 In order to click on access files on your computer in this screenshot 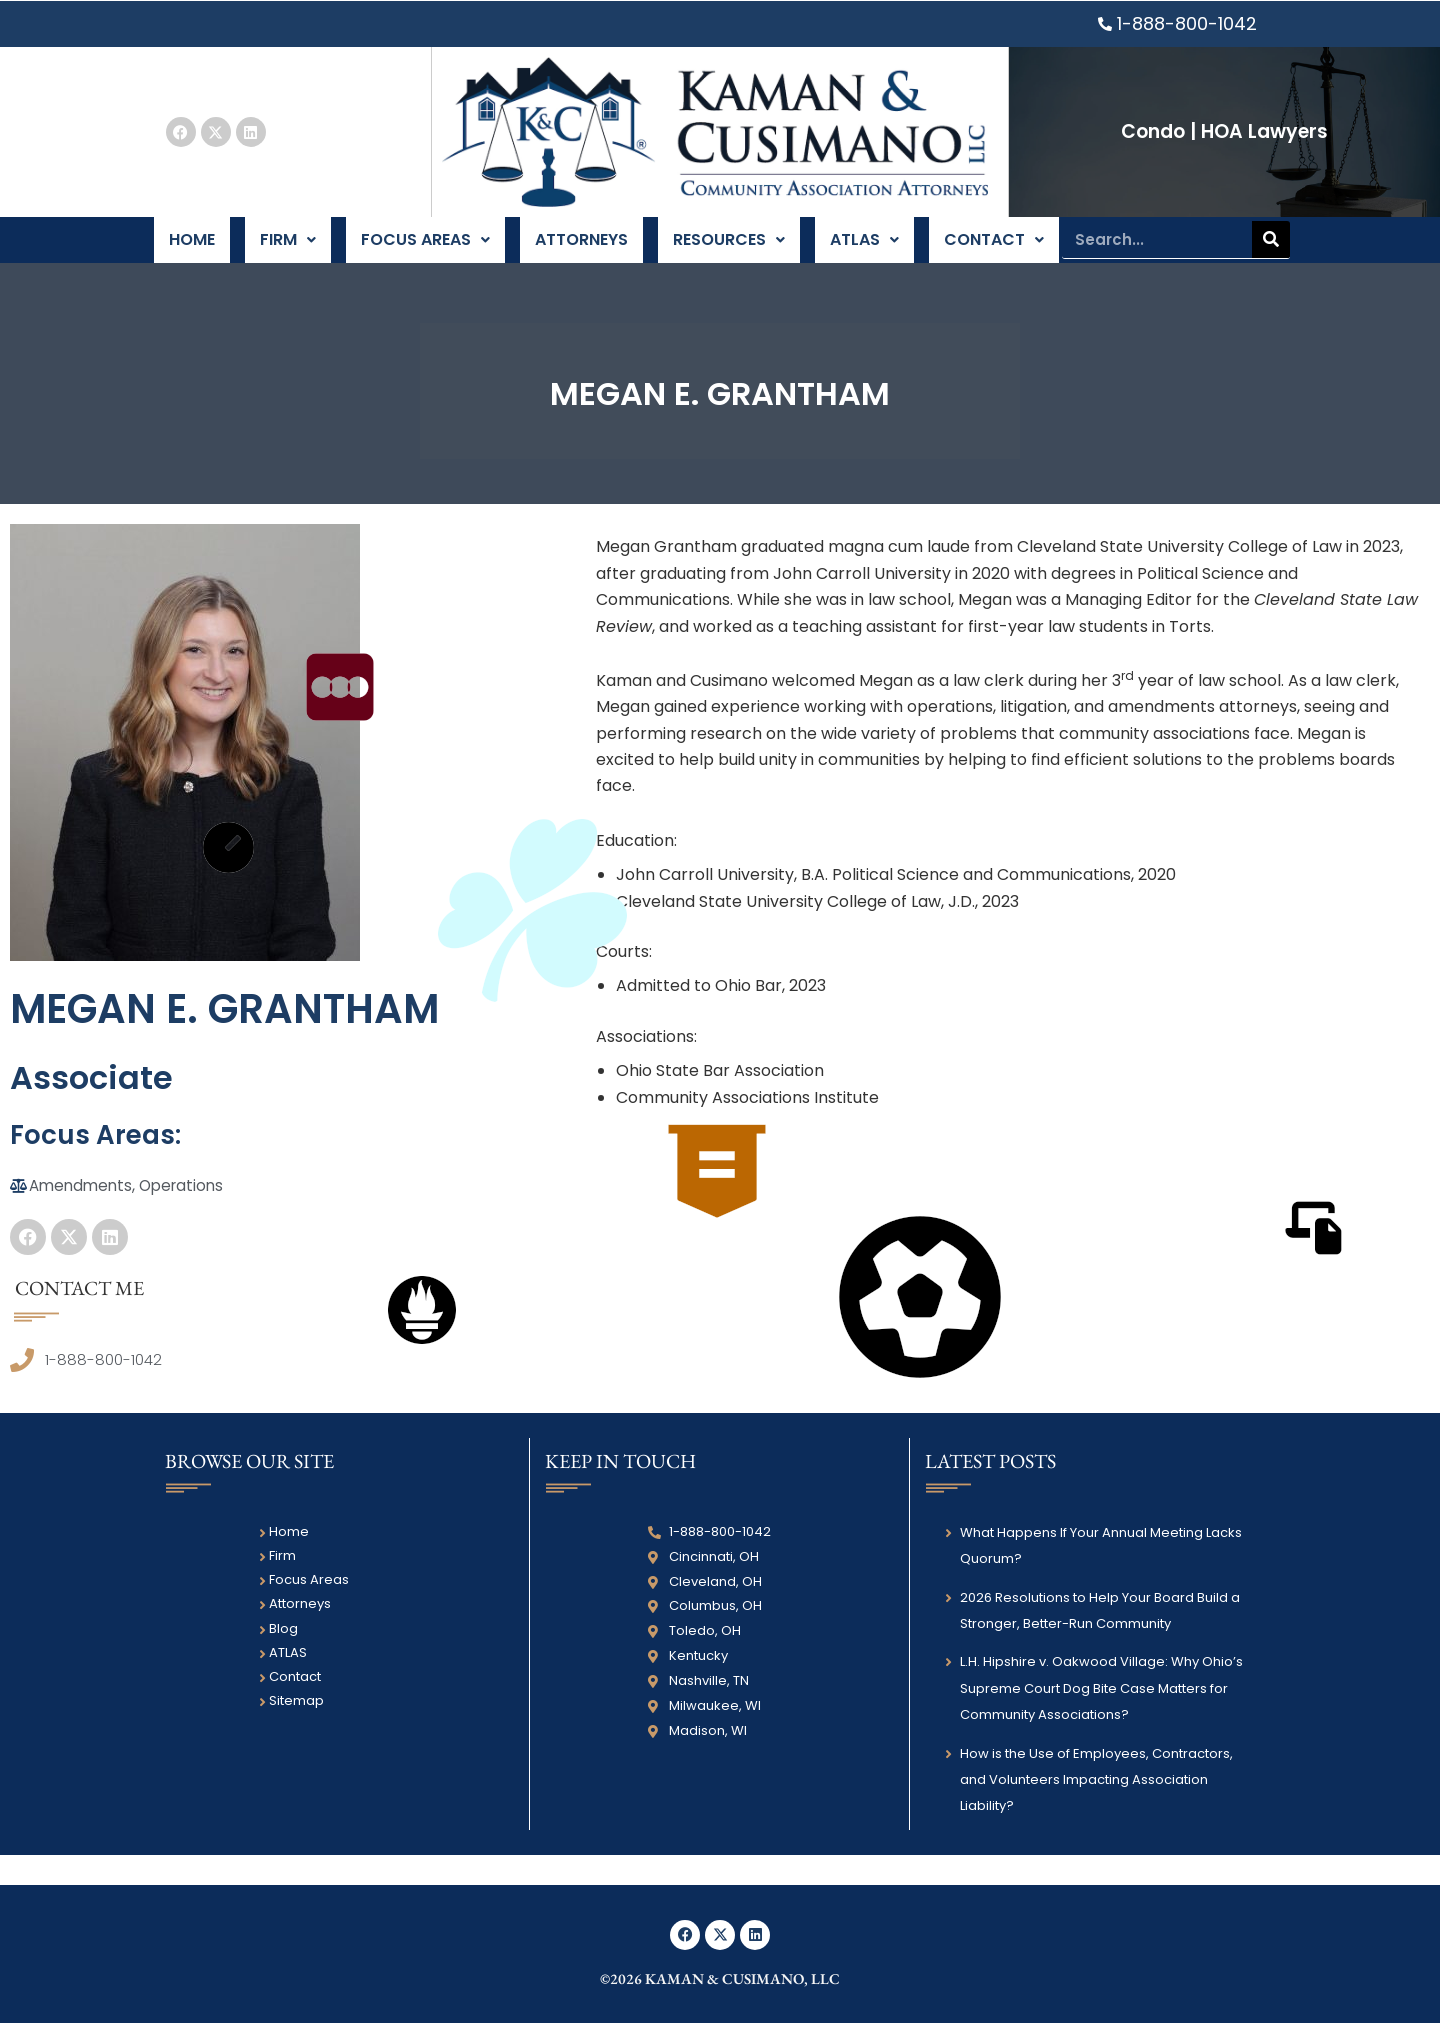, I will do `click(1315, 1228)`.